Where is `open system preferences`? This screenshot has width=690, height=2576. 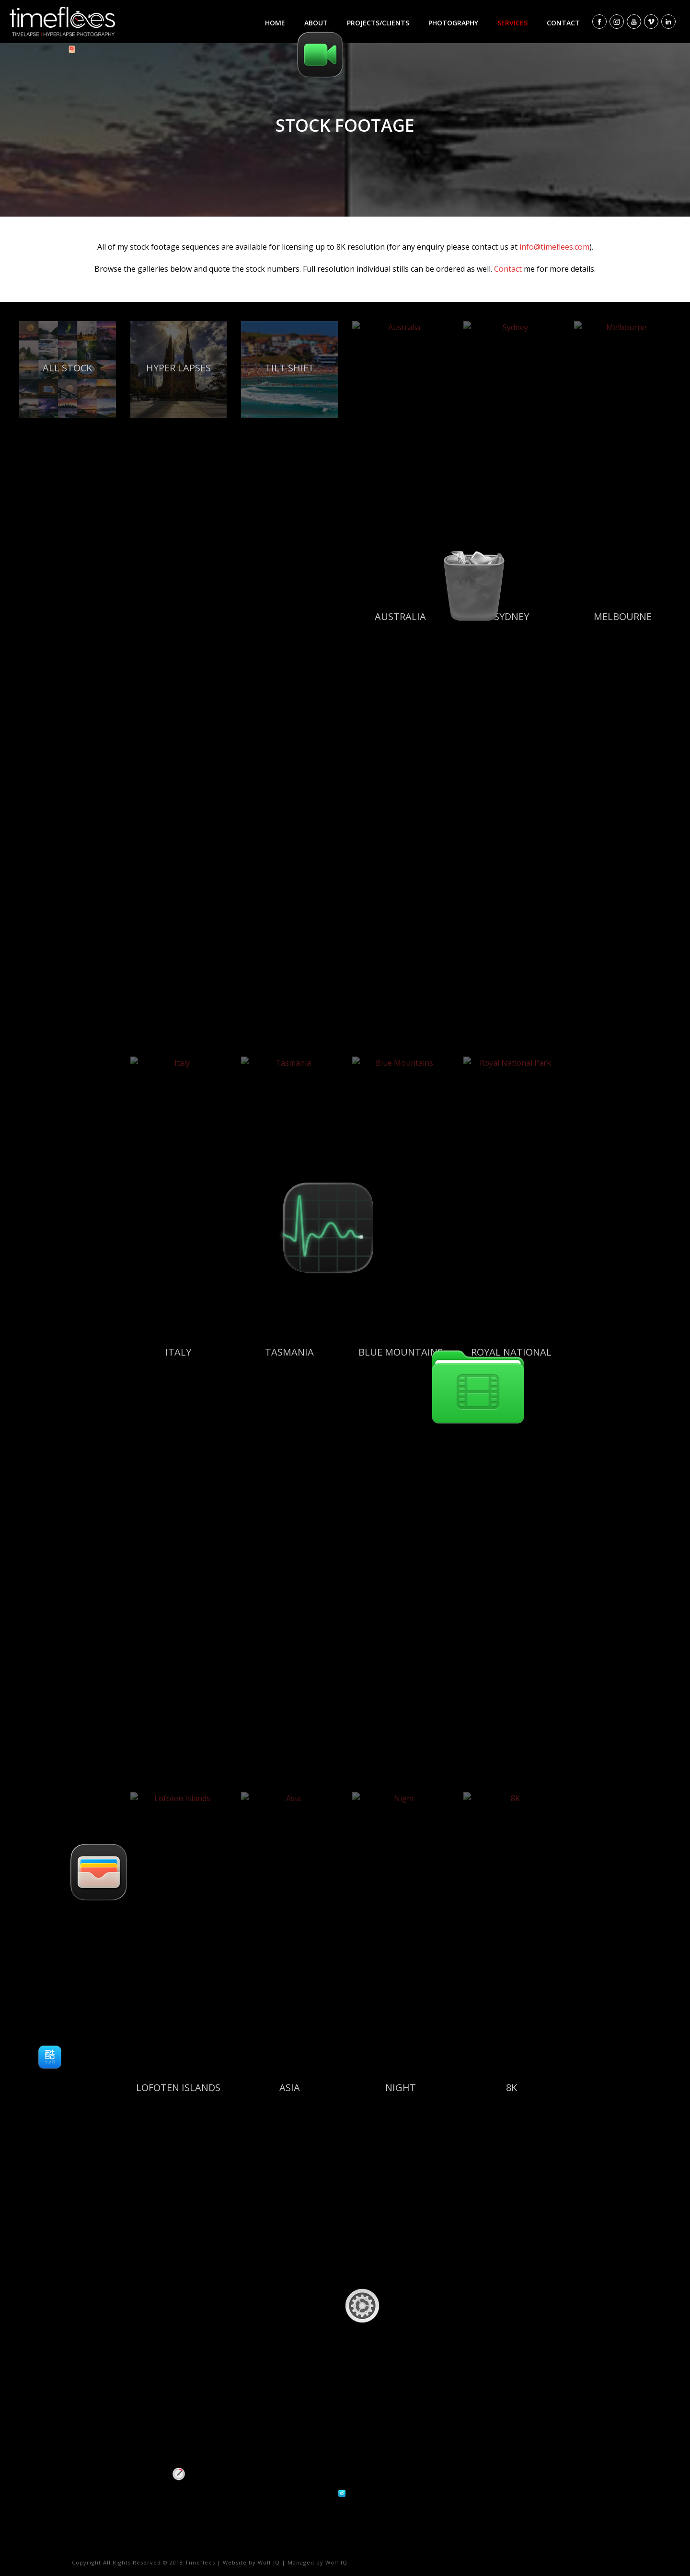 open system preferences is located at coordinates (362, 2306).